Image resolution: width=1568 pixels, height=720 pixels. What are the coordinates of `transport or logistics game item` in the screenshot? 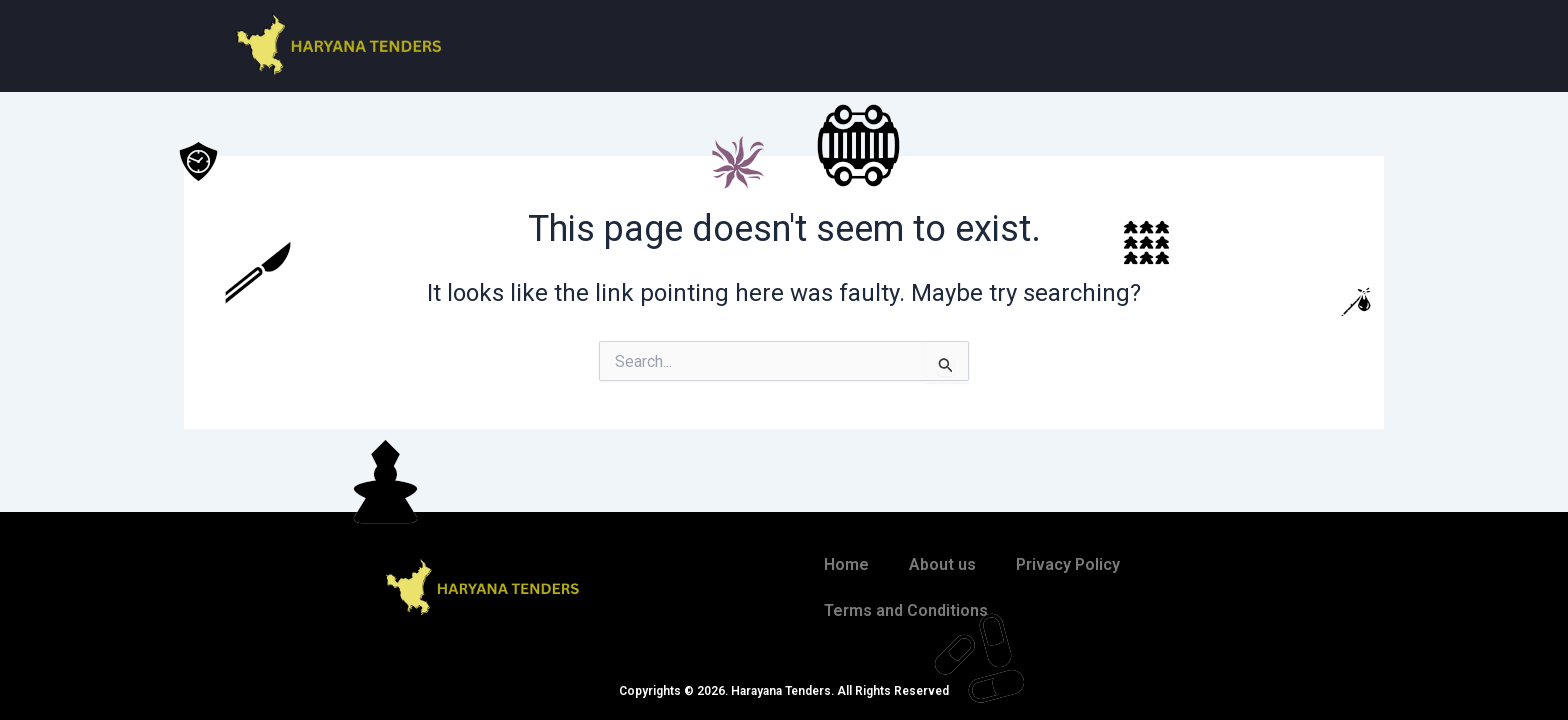 It's located at (858, 145).